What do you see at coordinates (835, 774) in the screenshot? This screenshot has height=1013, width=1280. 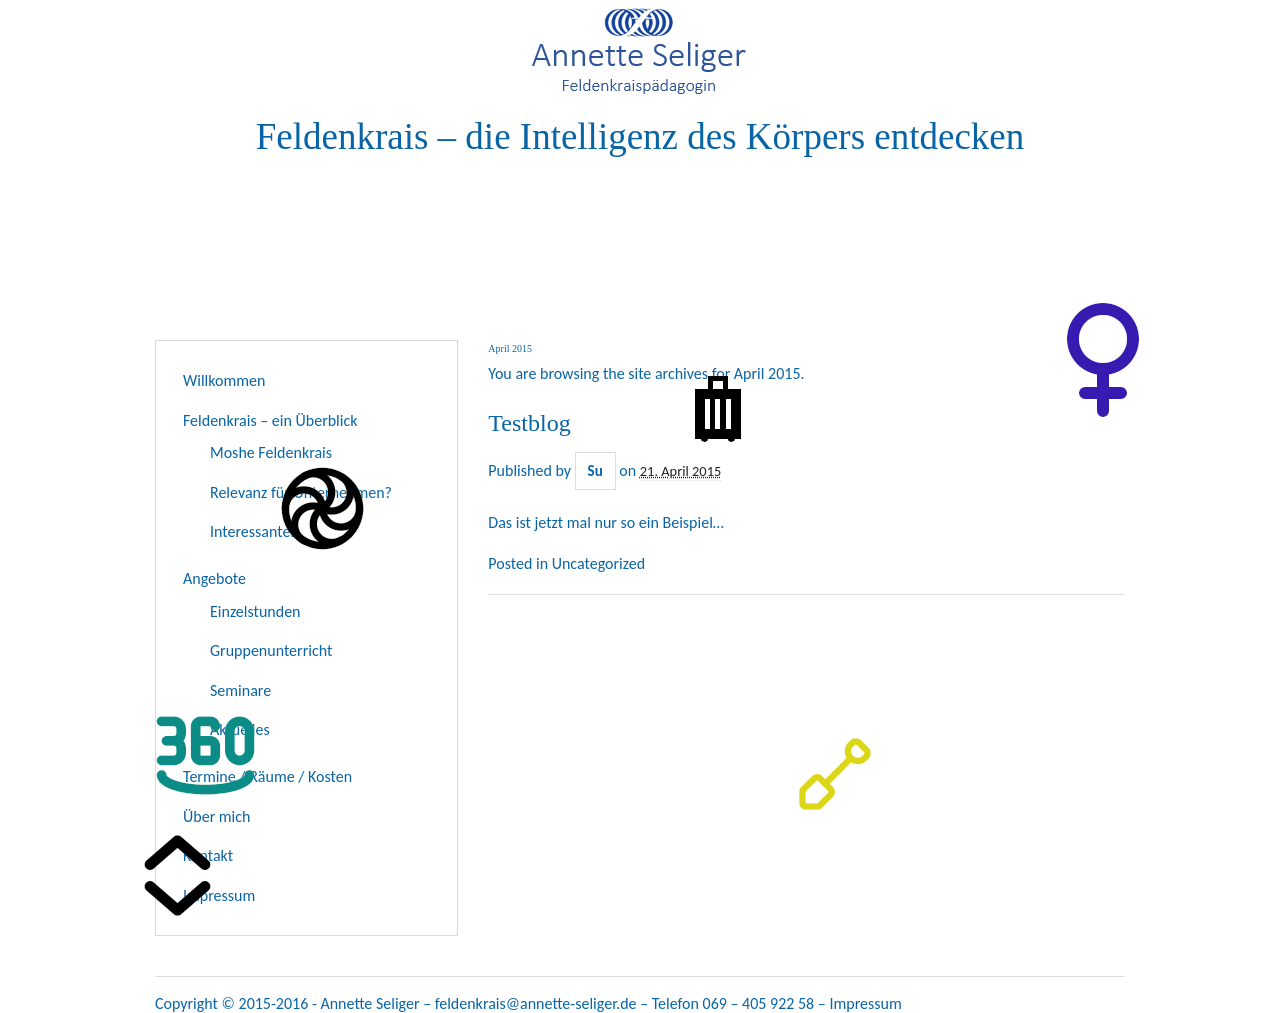 I see `access gardening or landscaping tools` at bounding box center [835, 774].